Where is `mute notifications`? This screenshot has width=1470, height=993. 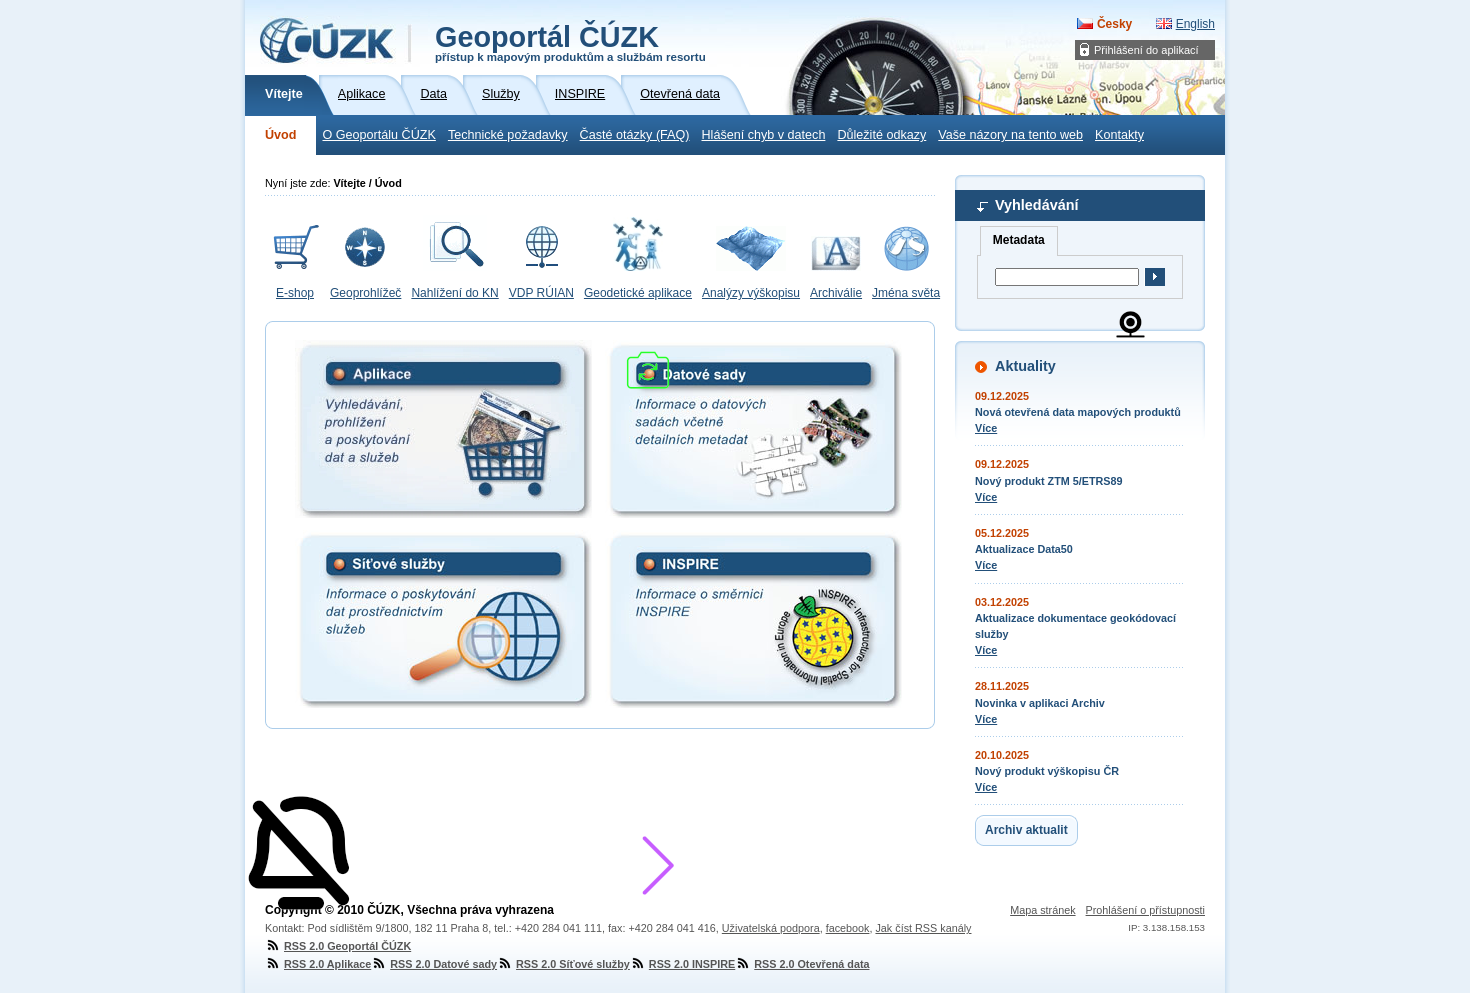 mute notifications is located at coordinates (301, 853).